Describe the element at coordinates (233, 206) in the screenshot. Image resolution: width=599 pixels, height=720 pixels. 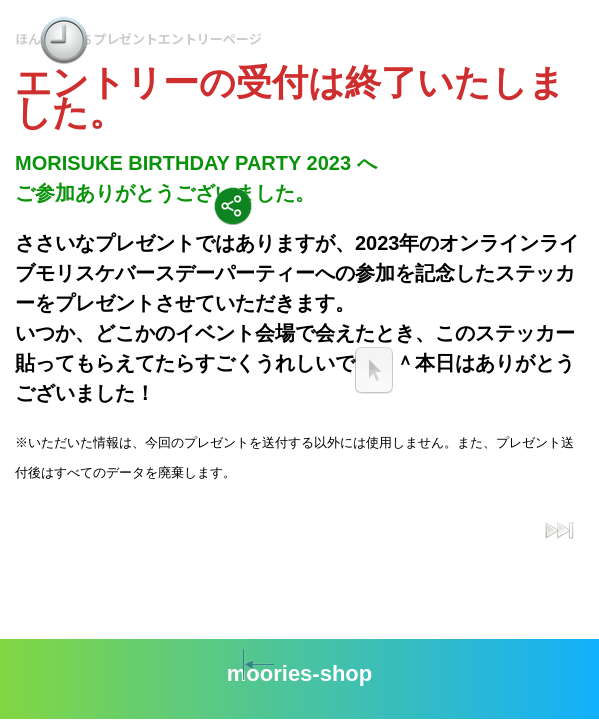
I see `indicates a shared file or folder` at that location.